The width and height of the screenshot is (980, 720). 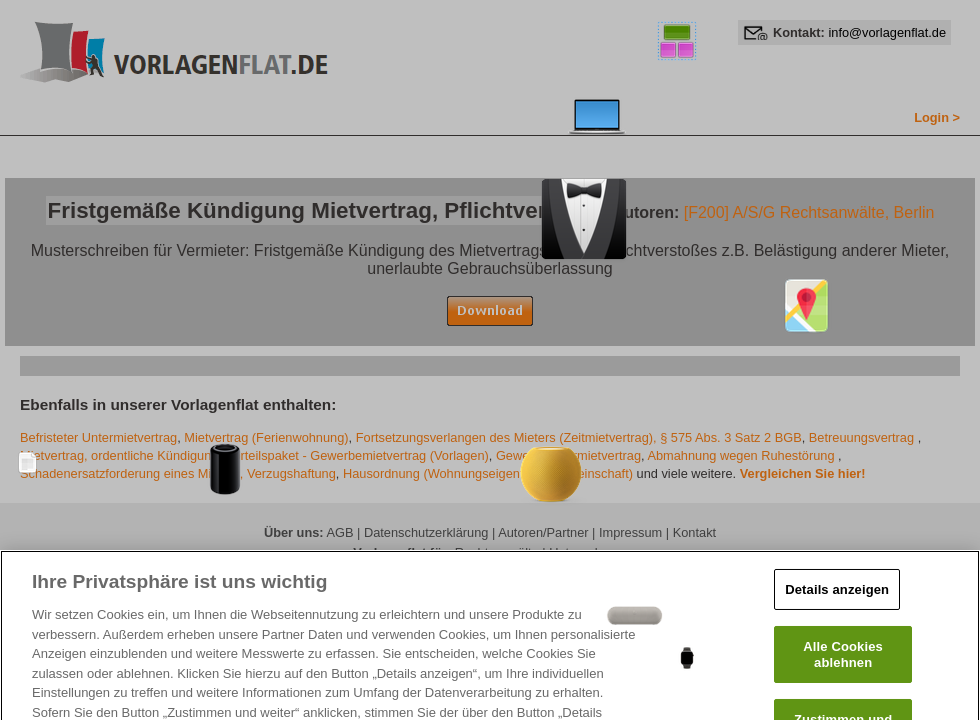 I want to click on a gpx file containing gps route or track data, so click(x=806, y=305).